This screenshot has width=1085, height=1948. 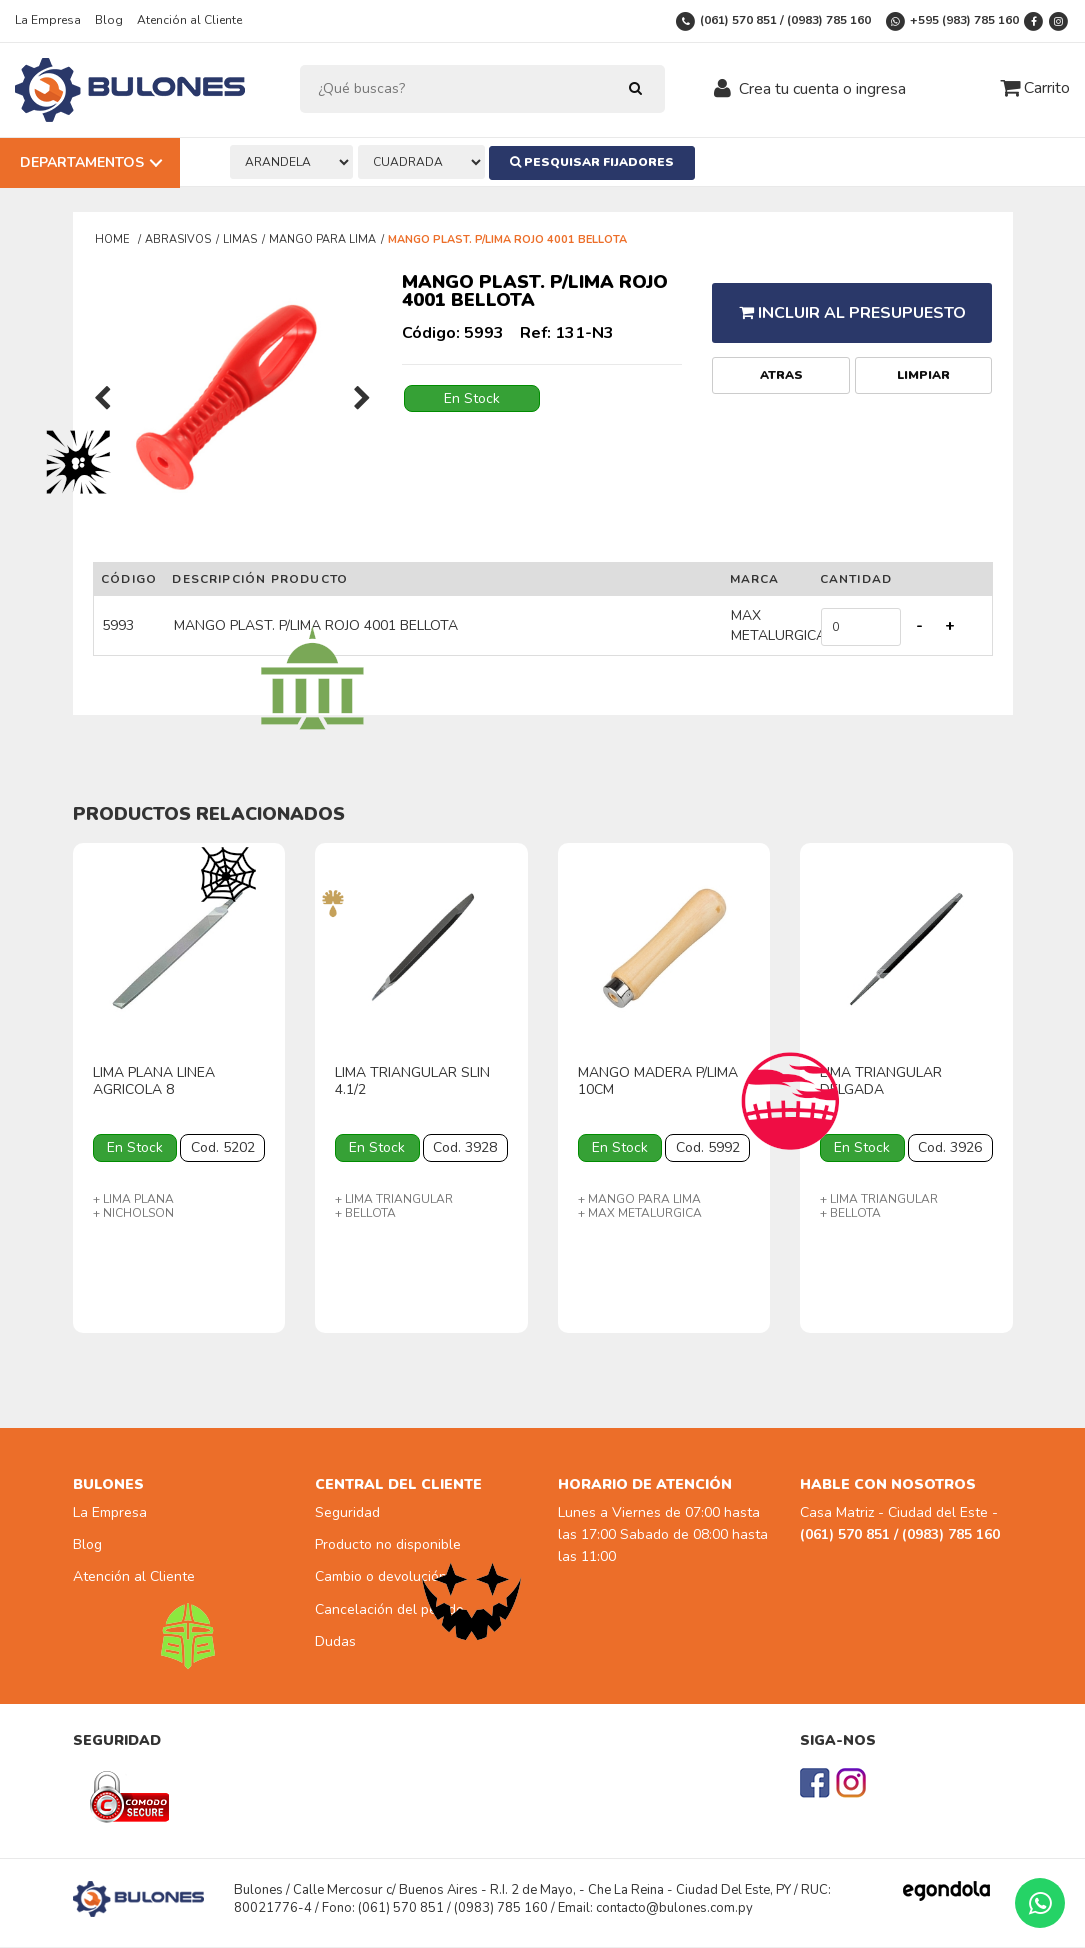 I want to click on select knight or warrior class, so click(x=188, y=1635).